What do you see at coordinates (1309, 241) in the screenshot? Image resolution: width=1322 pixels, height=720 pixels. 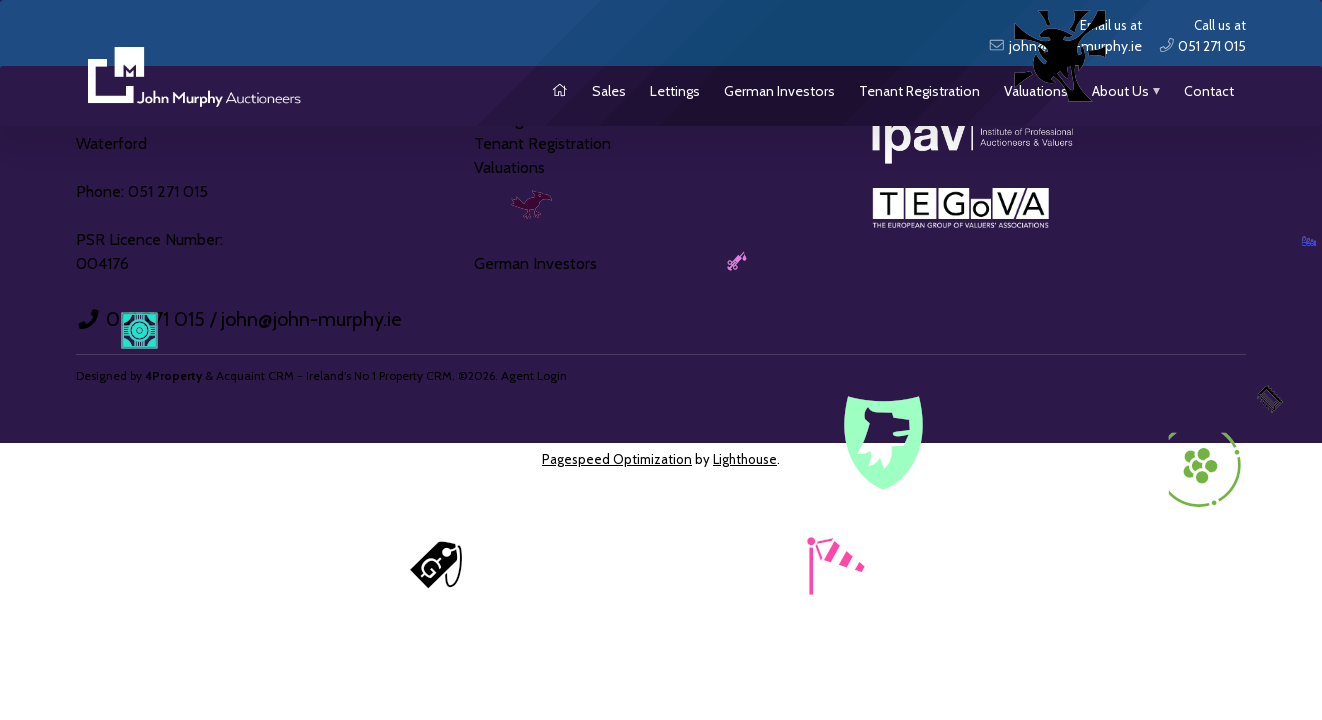 I see `view nested or hierarchical content` at bounding box center [1309, 241].